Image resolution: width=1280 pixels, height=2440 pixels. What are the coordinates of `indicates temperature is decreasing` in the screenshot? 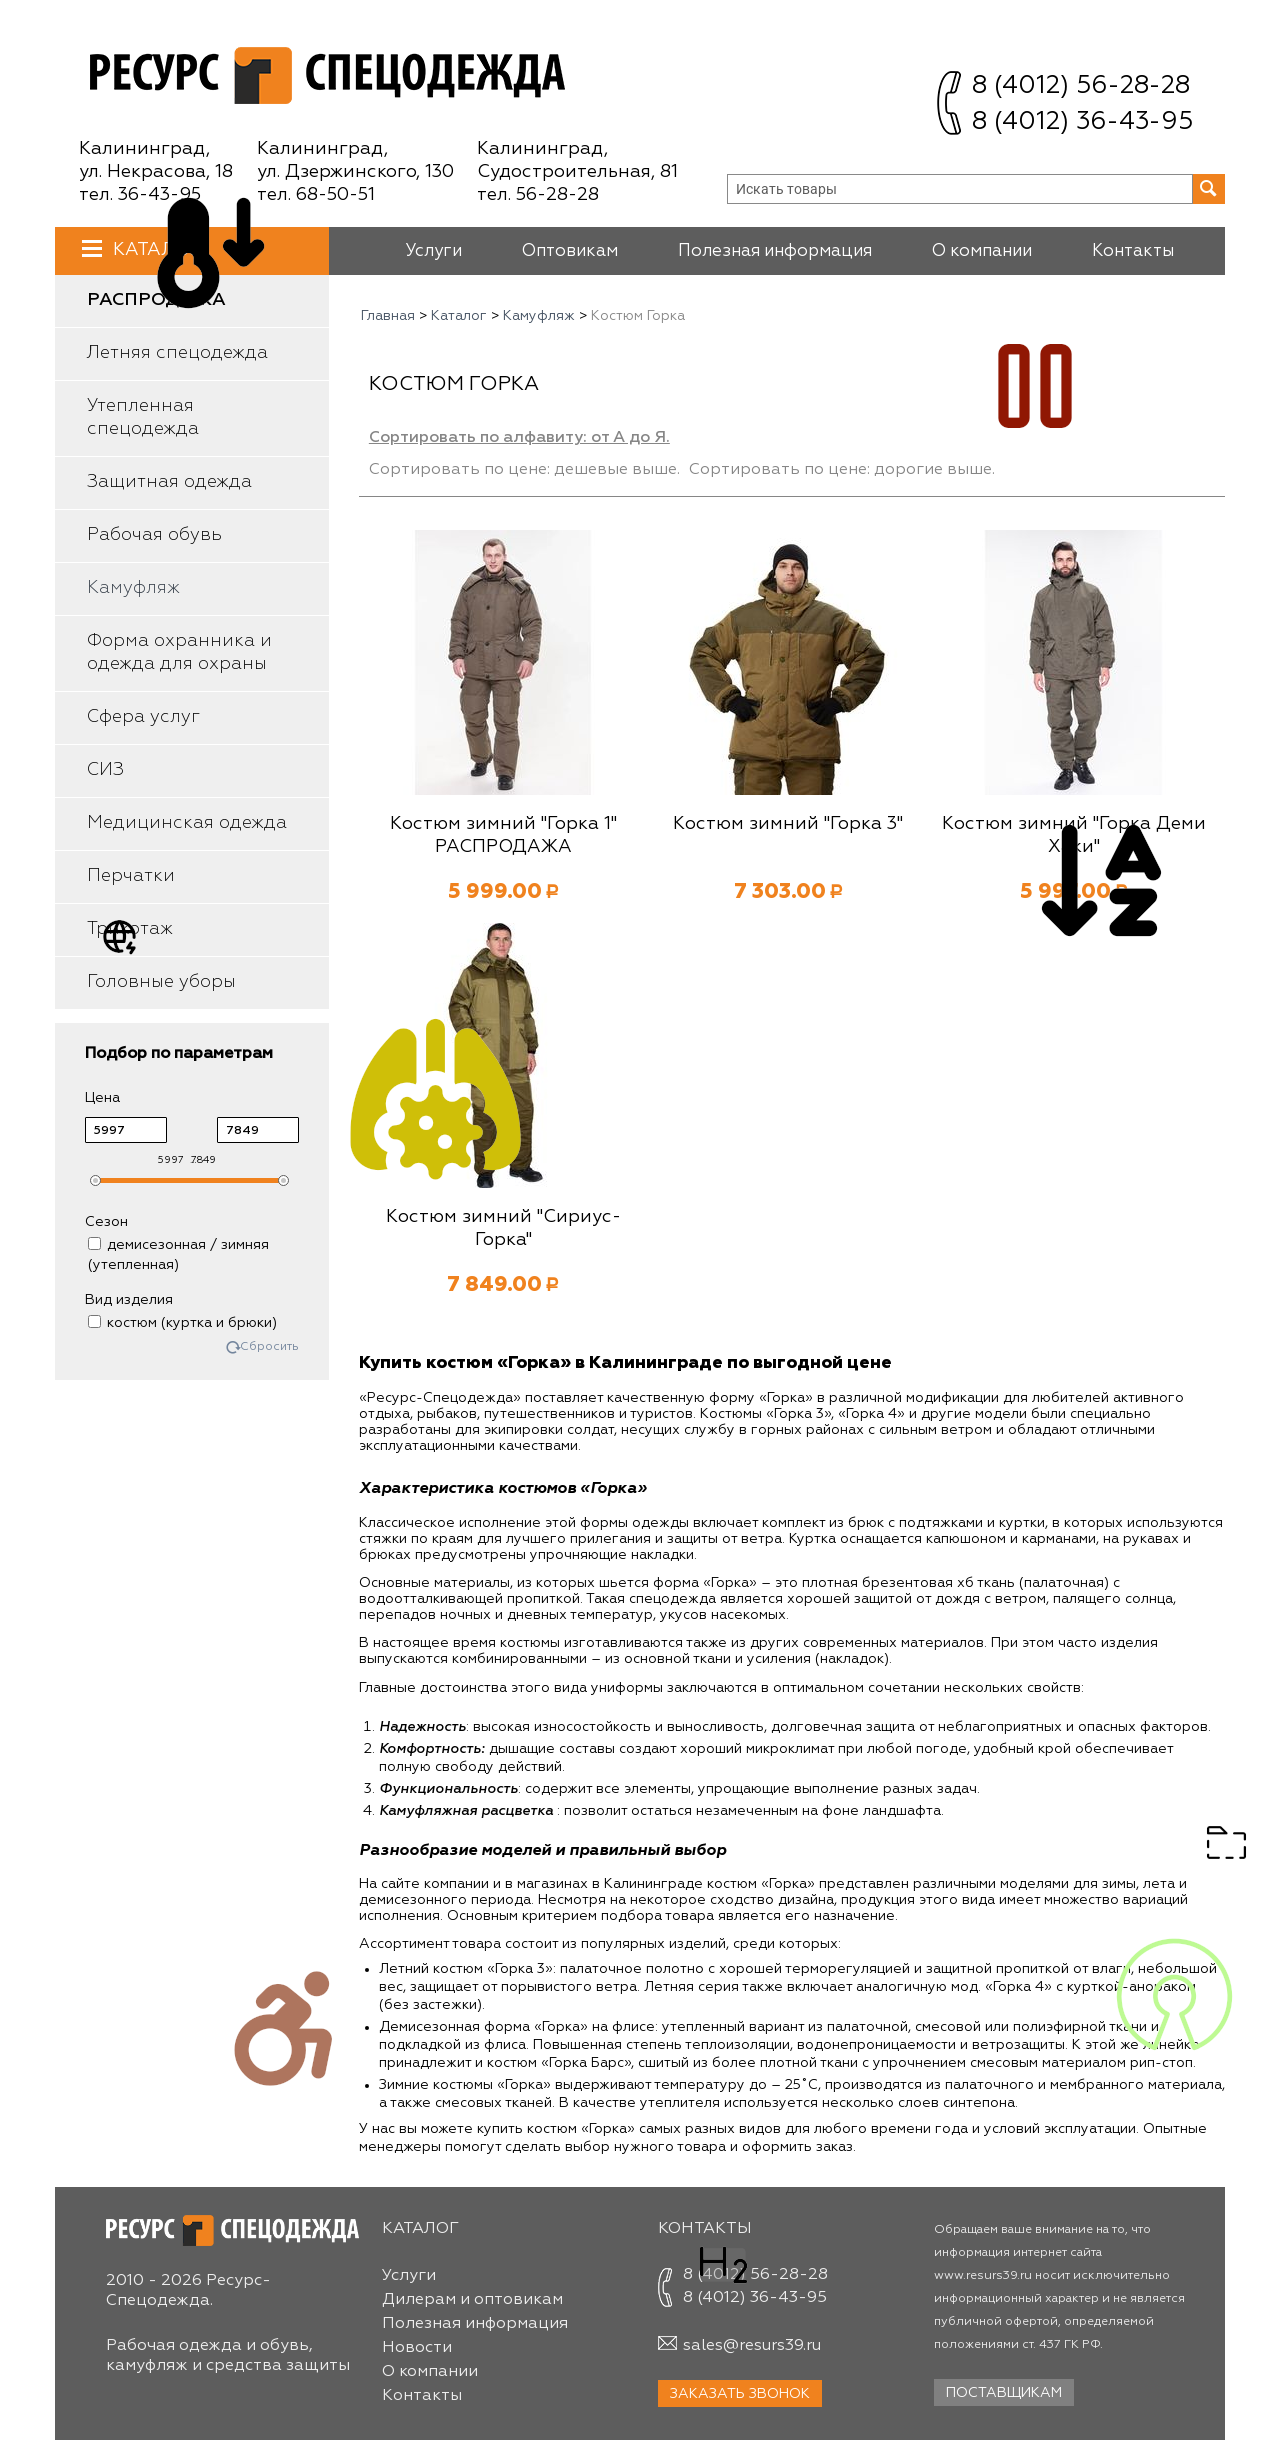 It's located at (209, 253).